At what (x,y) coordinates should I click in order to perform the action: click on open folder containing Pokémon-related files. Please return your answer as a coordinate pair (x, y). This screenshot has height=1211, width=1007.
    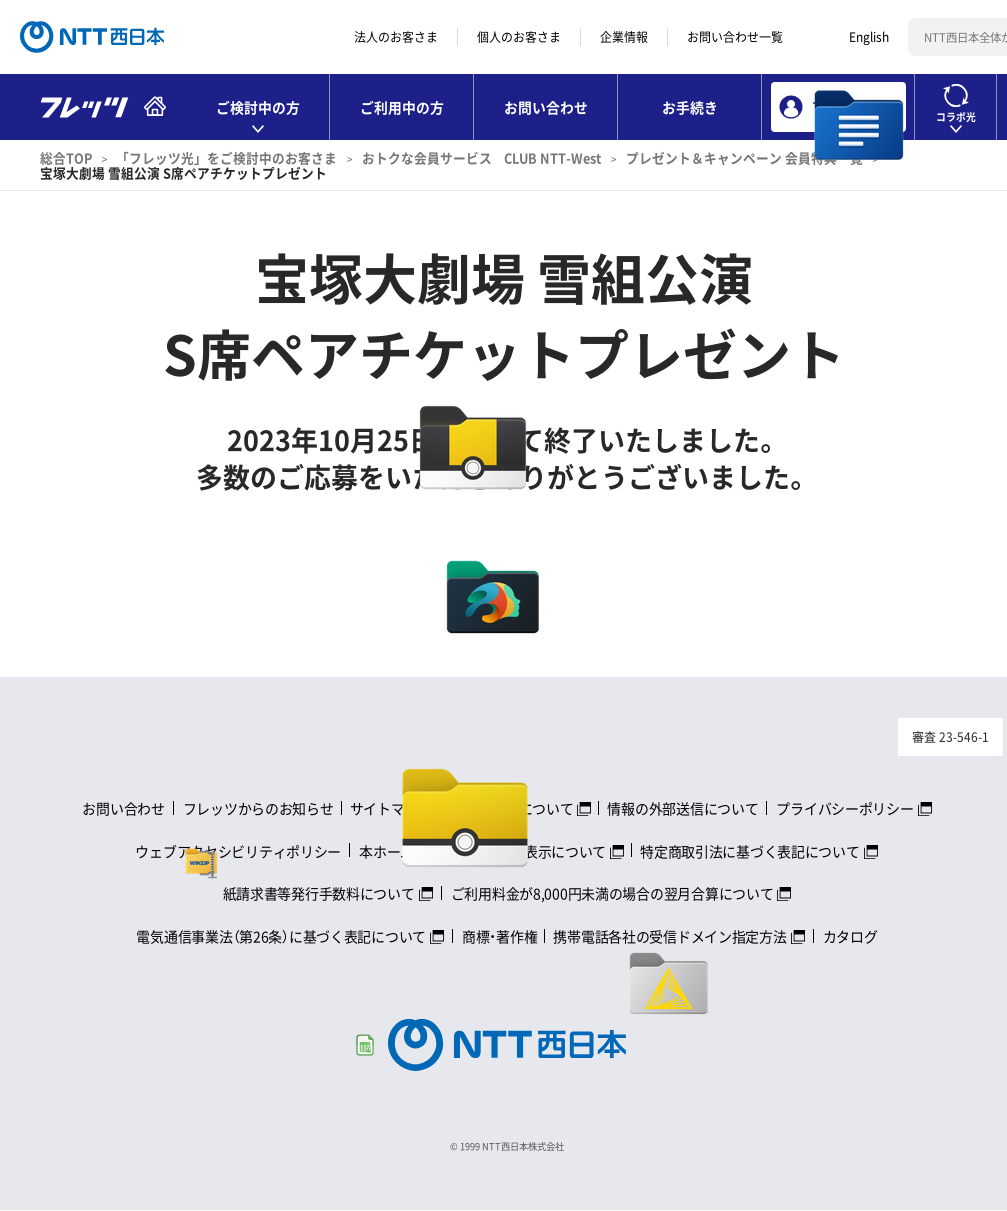
    Looking at the image, I should click on (464, 821).